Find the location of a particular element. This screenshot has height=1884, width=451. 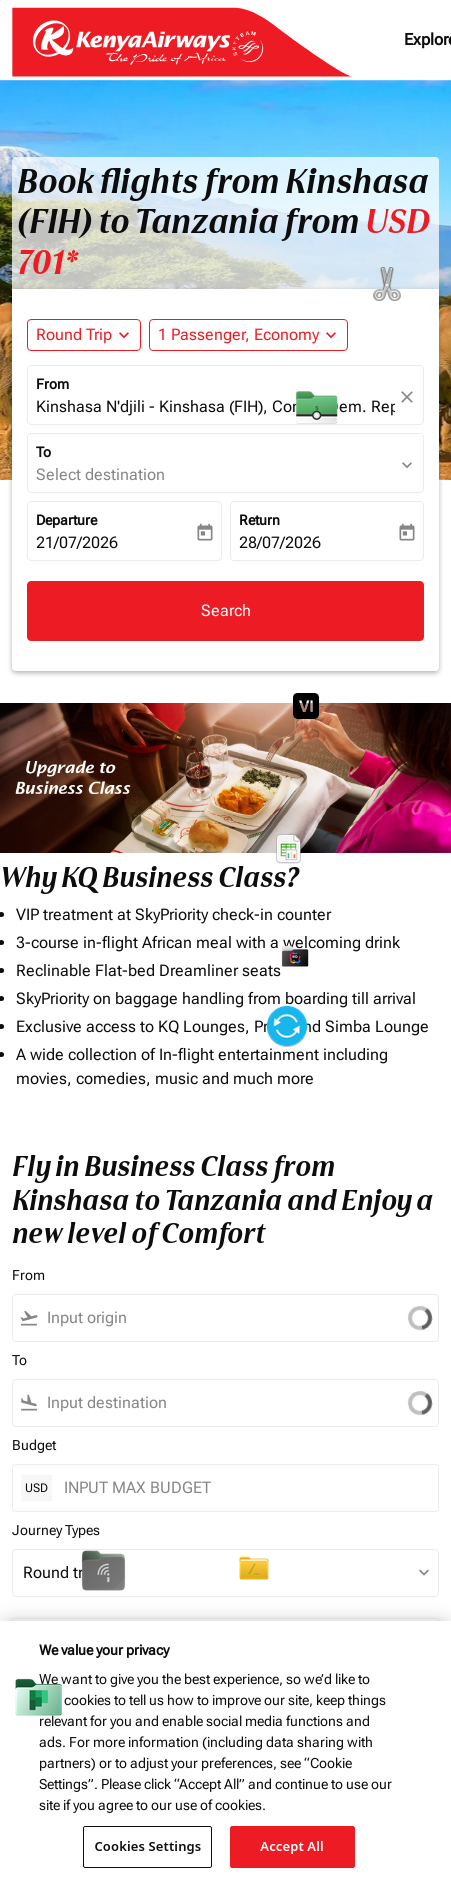

open microsoft planner files folder is located at coordinates (38, 1698).